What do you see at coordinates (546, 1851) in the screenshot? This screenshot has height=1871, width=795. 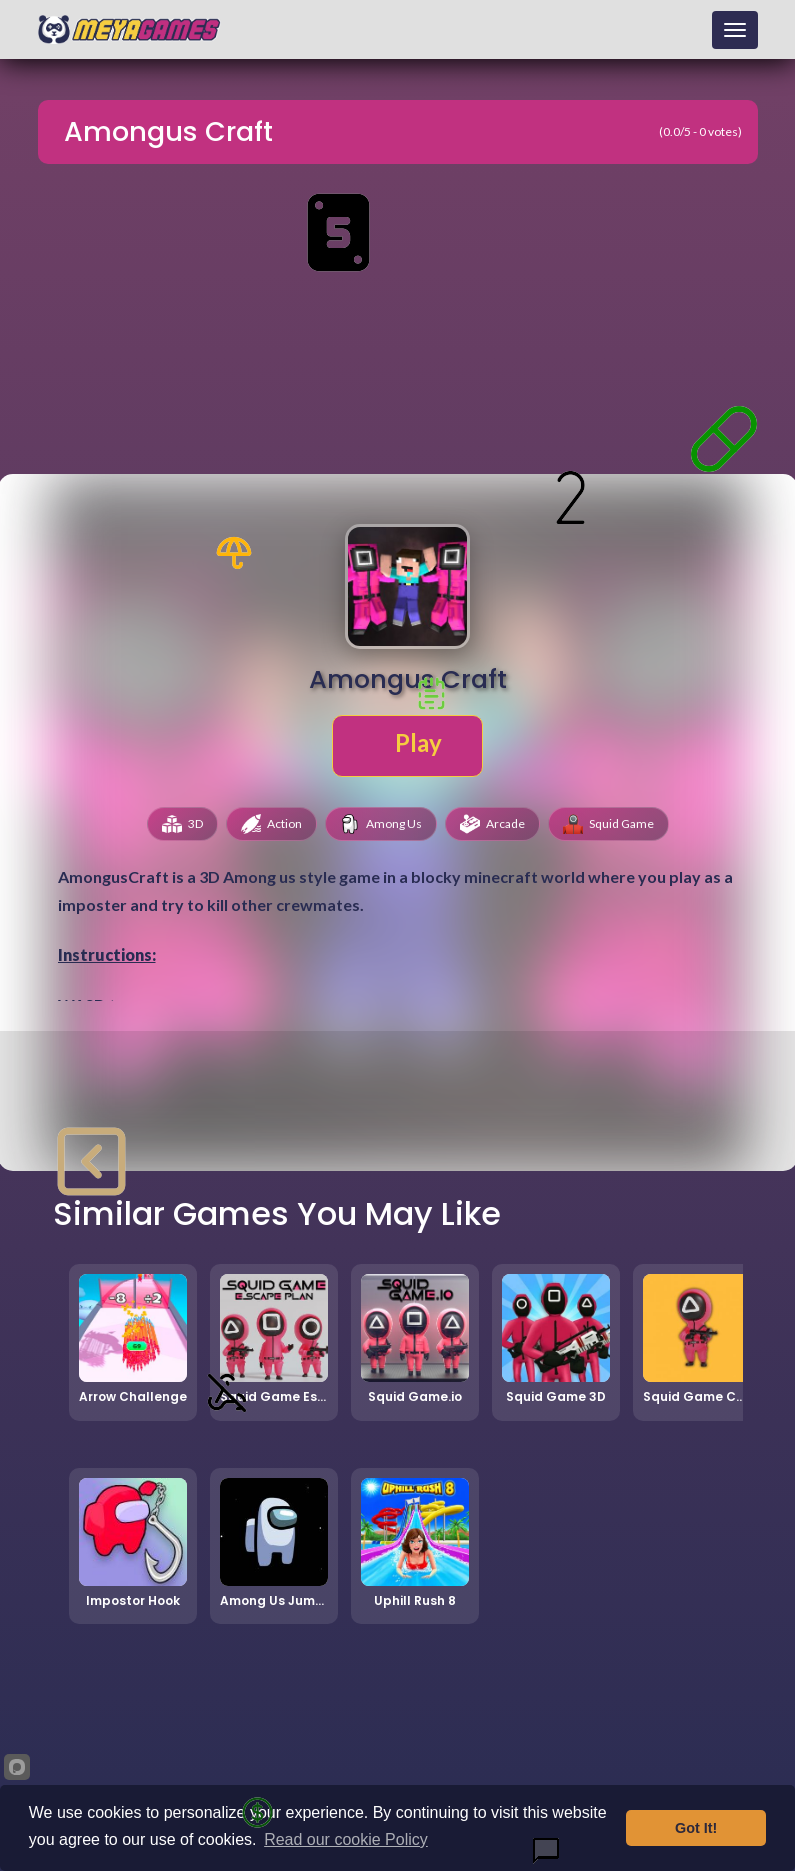 I see `open chat or messaging` at bounding box center [546, 1851].